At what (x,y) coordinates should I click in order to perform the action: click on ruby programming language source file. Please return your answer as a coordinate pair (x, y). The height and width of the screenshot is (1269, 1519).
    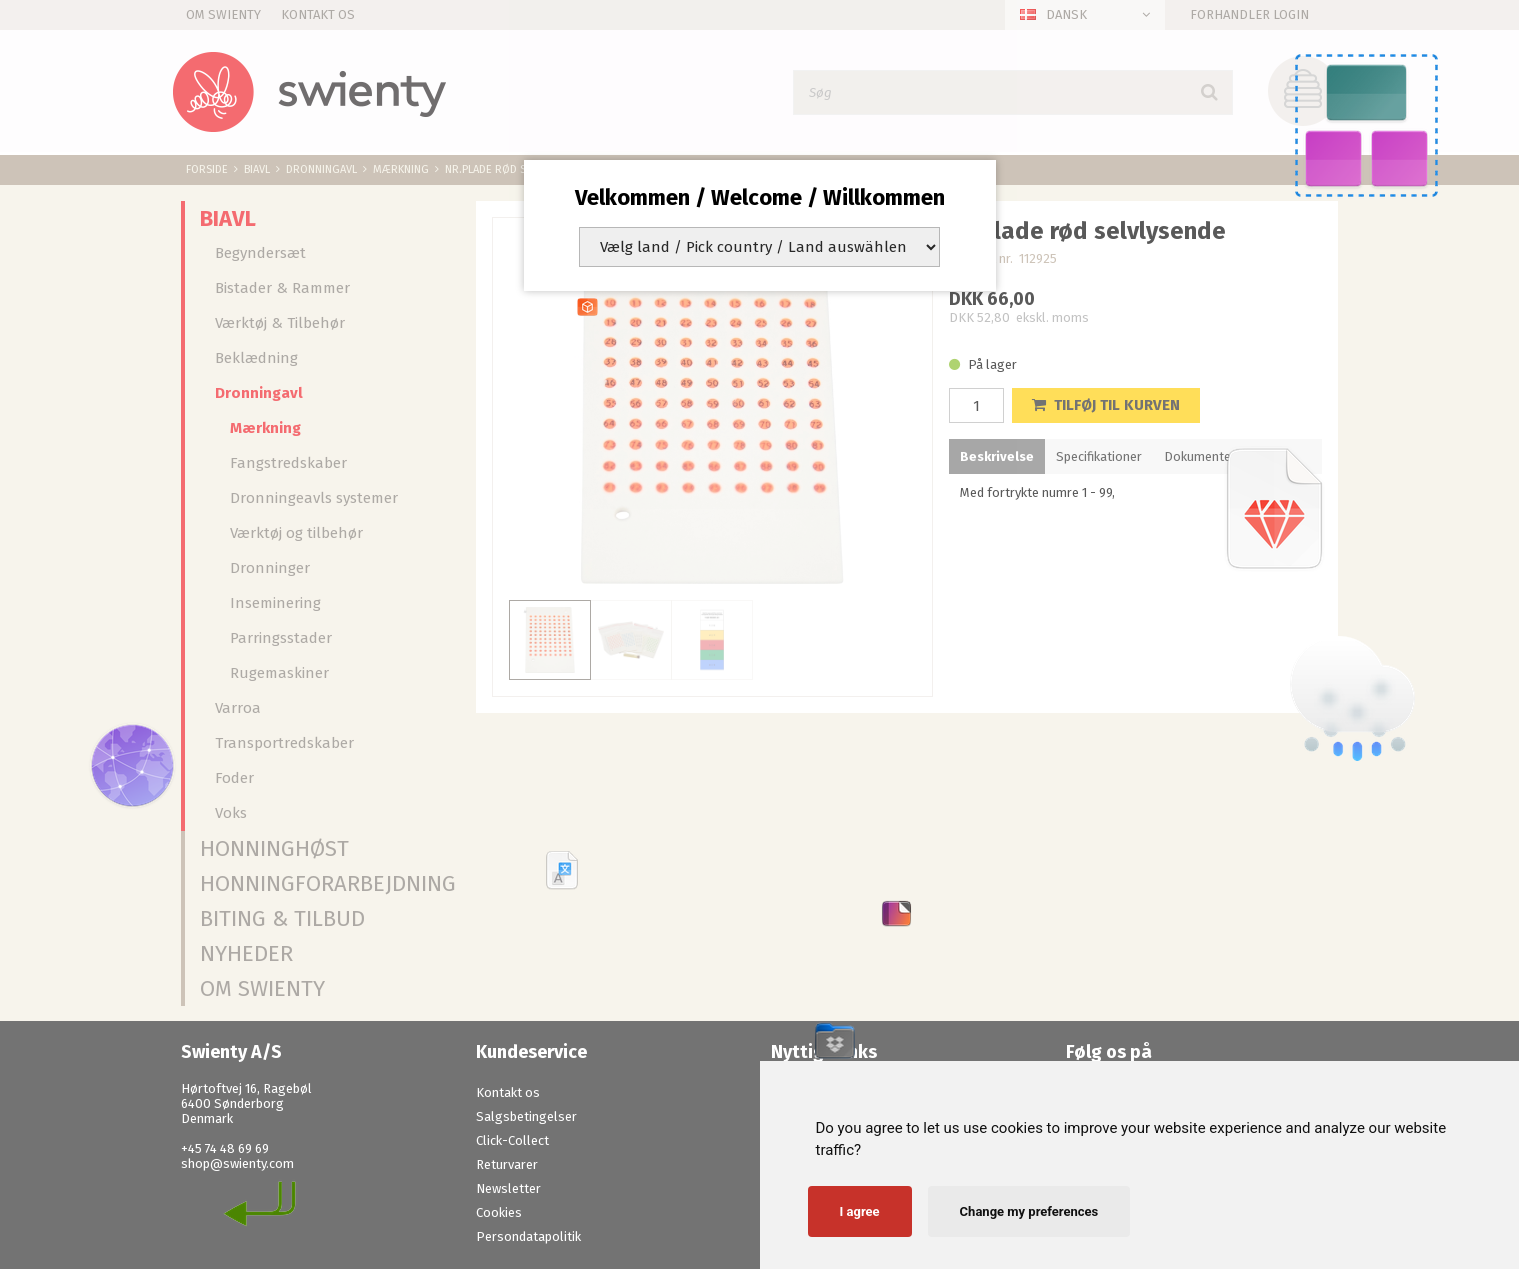
    Looking at the image, I should click on (1274, 508).